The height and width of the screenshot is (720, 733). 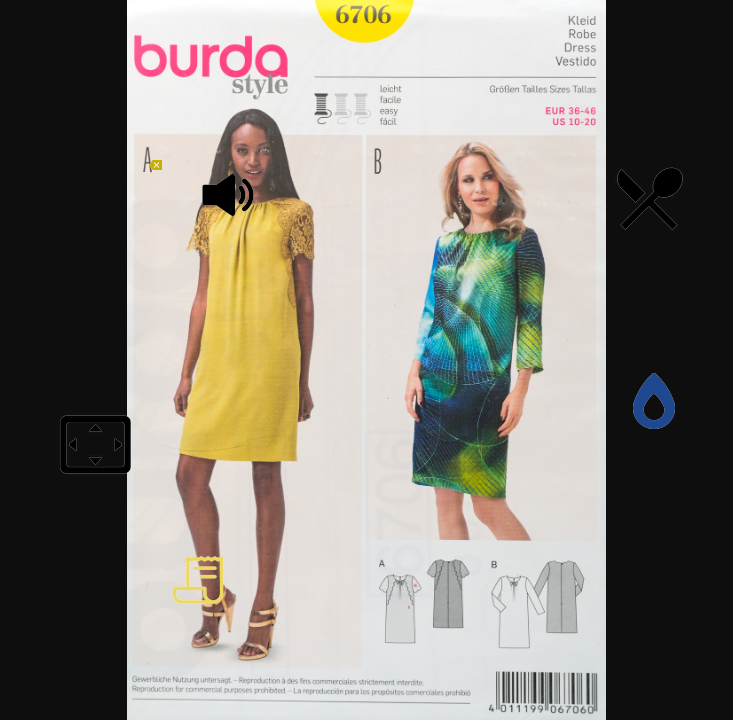 I want to click on view purchase receipt or transaction history, so click(x=198, y=580).